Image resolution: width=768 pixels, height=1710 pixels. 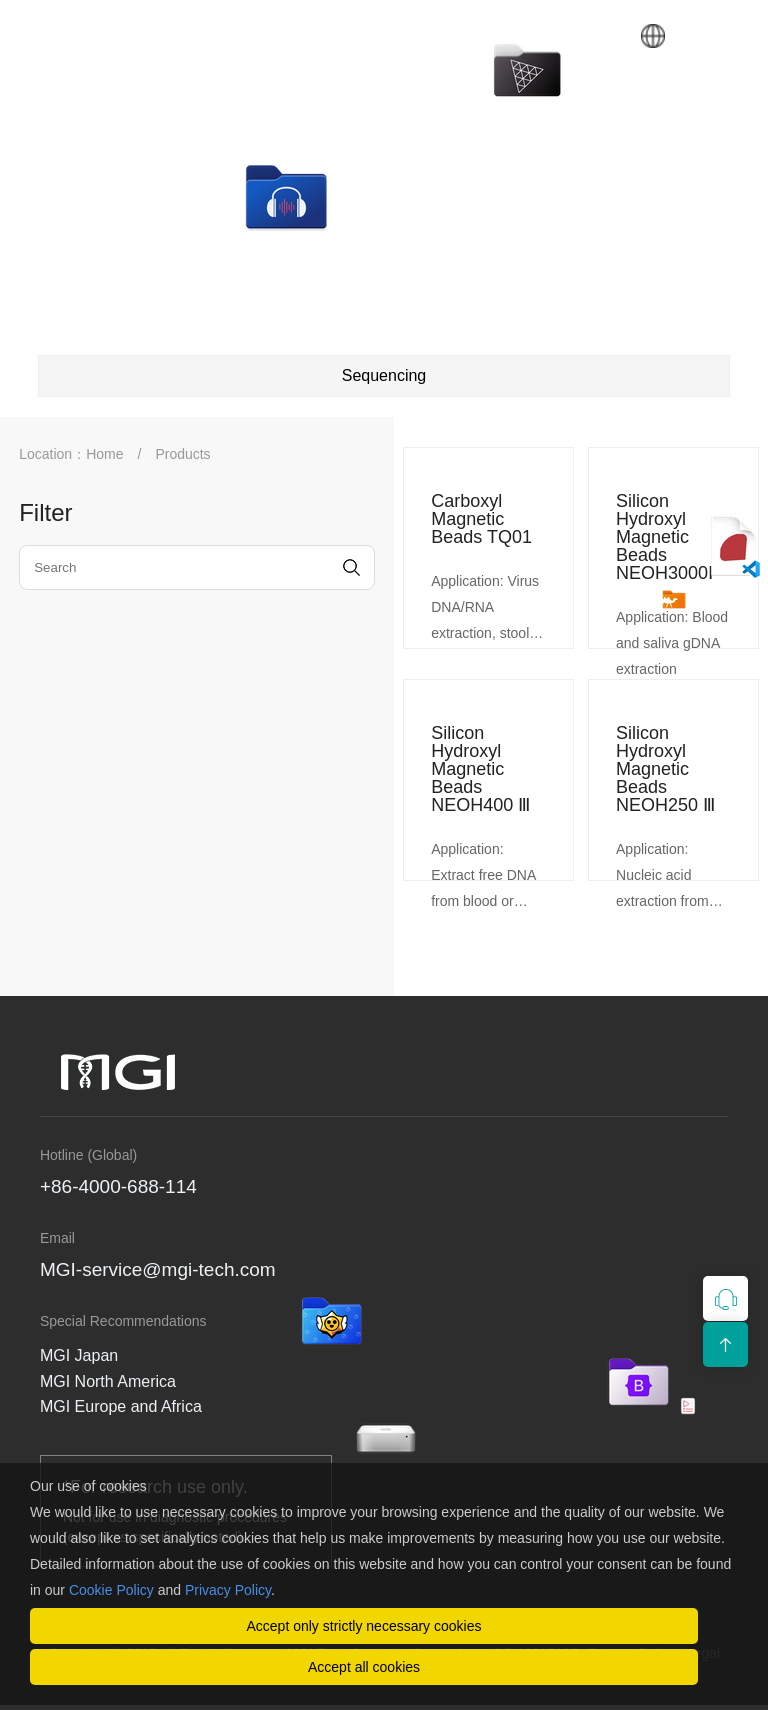 I want to click on open brawl stars game files folder, so click(x=331, y=1322).